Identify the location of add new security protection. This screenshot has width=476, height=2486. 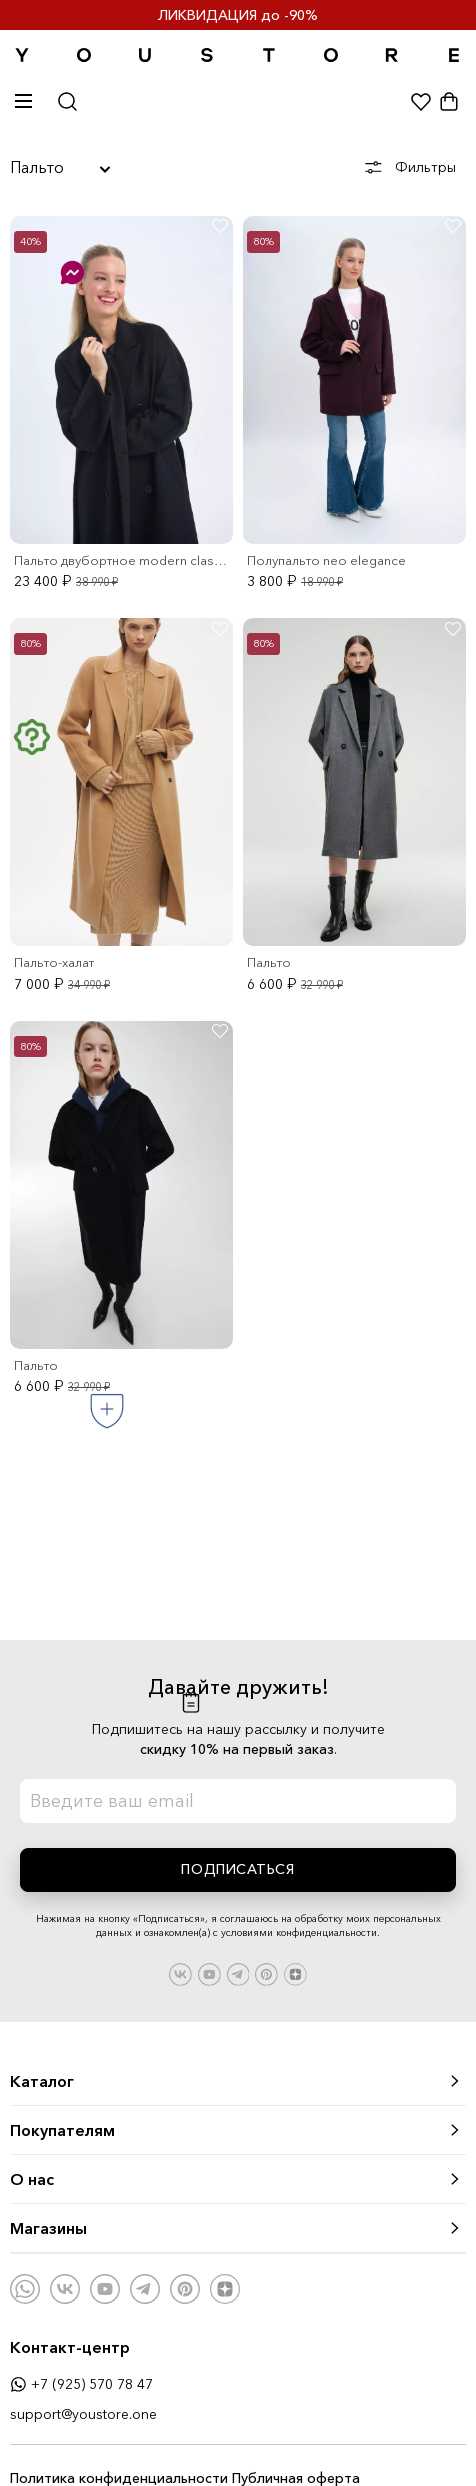
(107, 1409).